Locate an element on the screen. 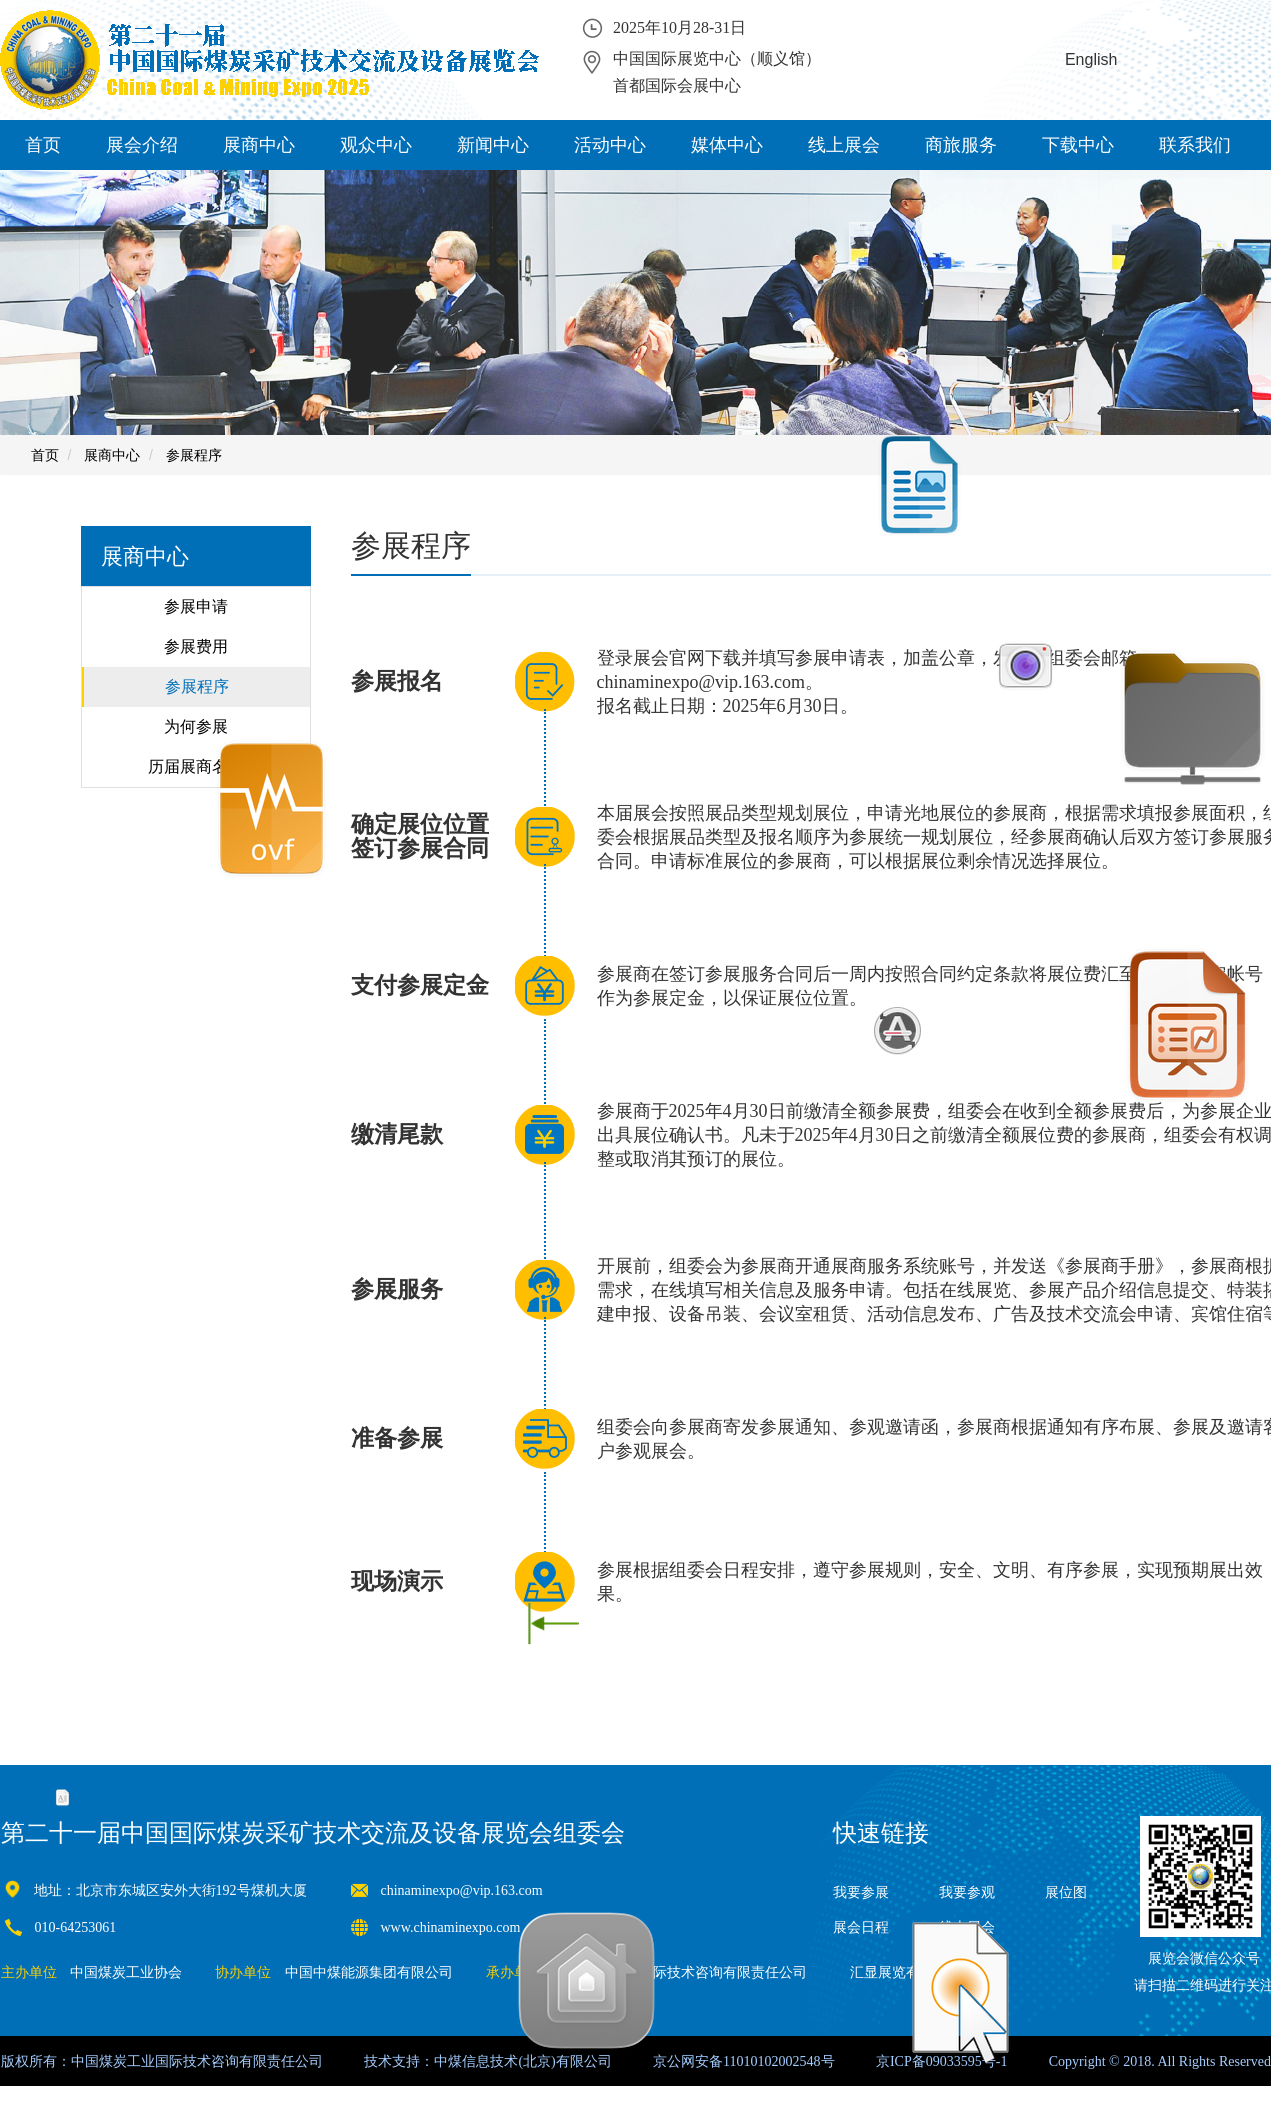 Image resolution: width=1271 pixels, height=2125 pixels. access a remote or network folder is located at coordinates (1192, 716).